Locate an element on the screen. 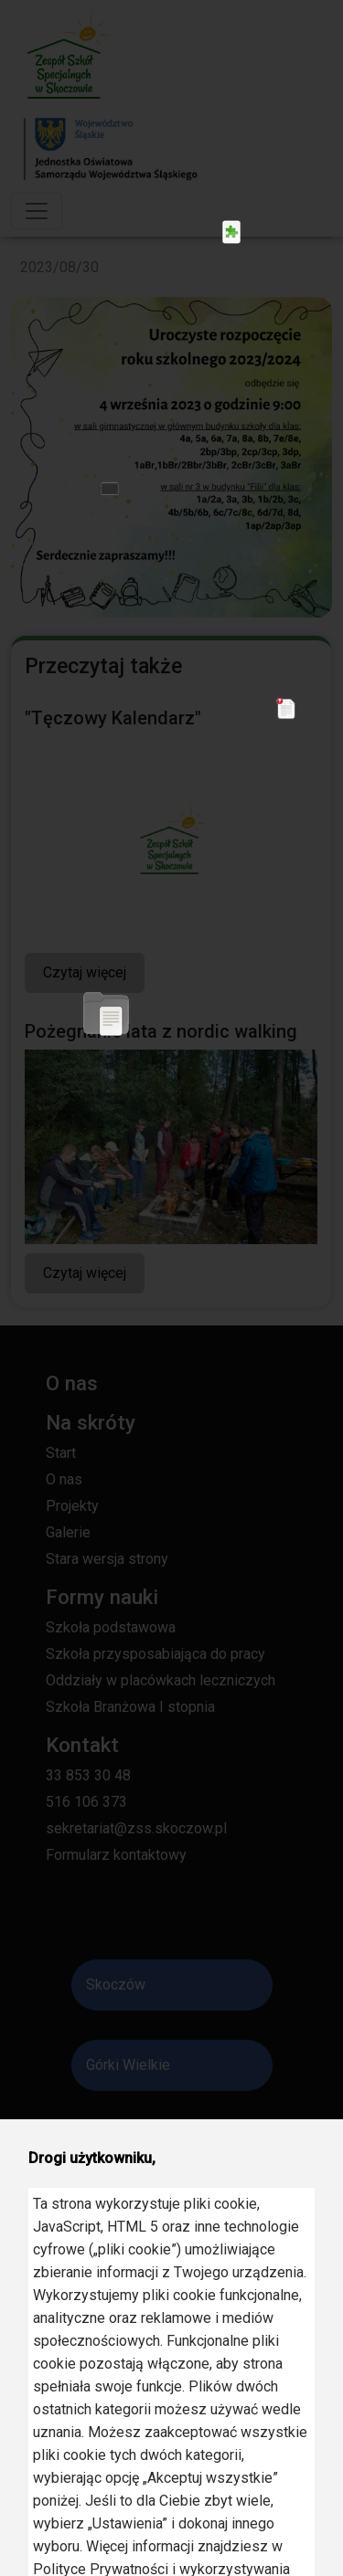 The image size is (343, 2576). magic trackpad connected via bluetooth is located at coordinates (110, 489).